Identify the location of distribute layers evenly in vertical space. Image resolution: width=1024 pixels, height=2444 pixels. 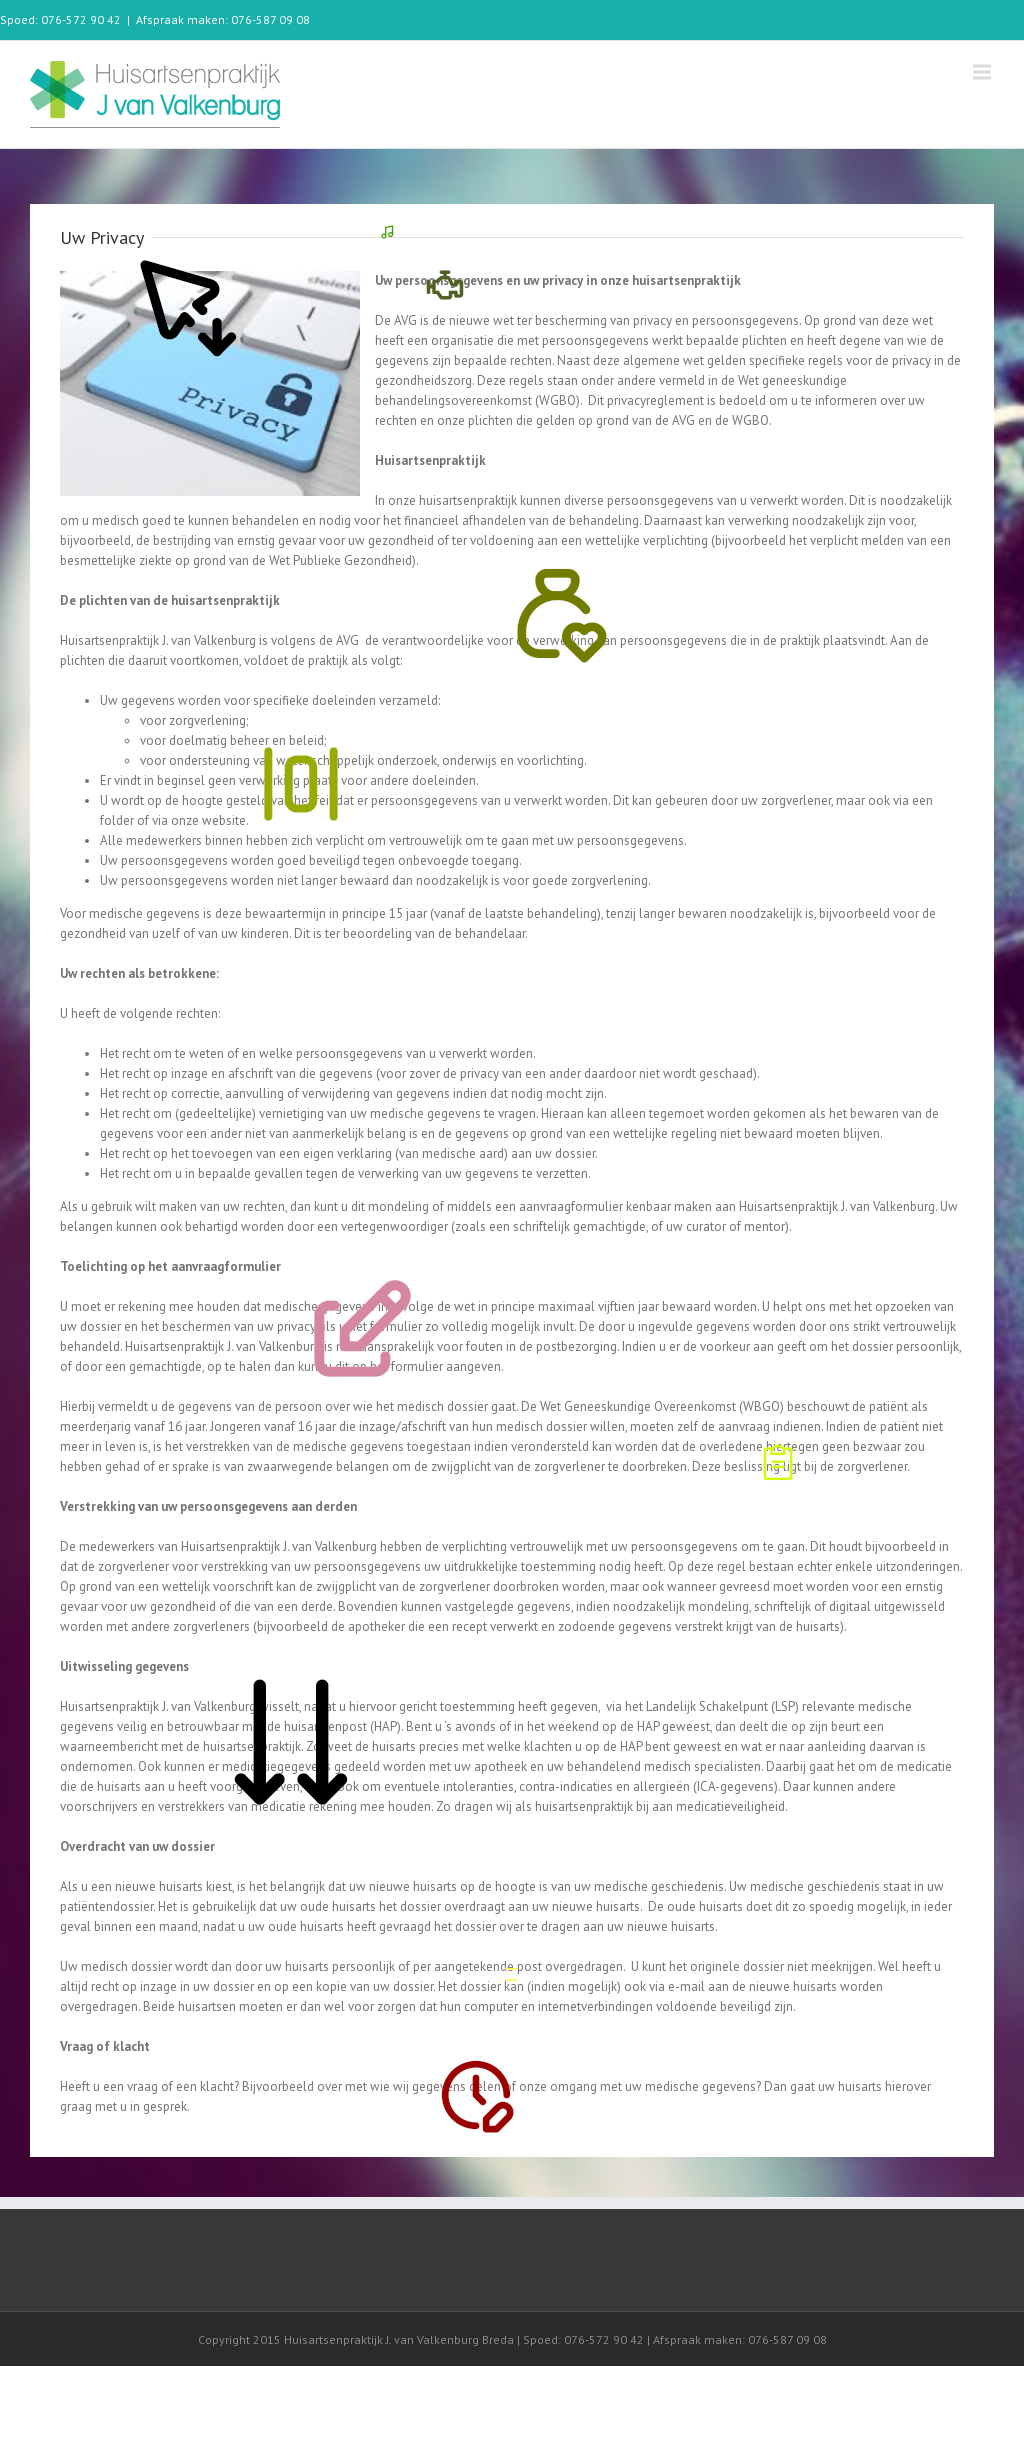
(301, 784).